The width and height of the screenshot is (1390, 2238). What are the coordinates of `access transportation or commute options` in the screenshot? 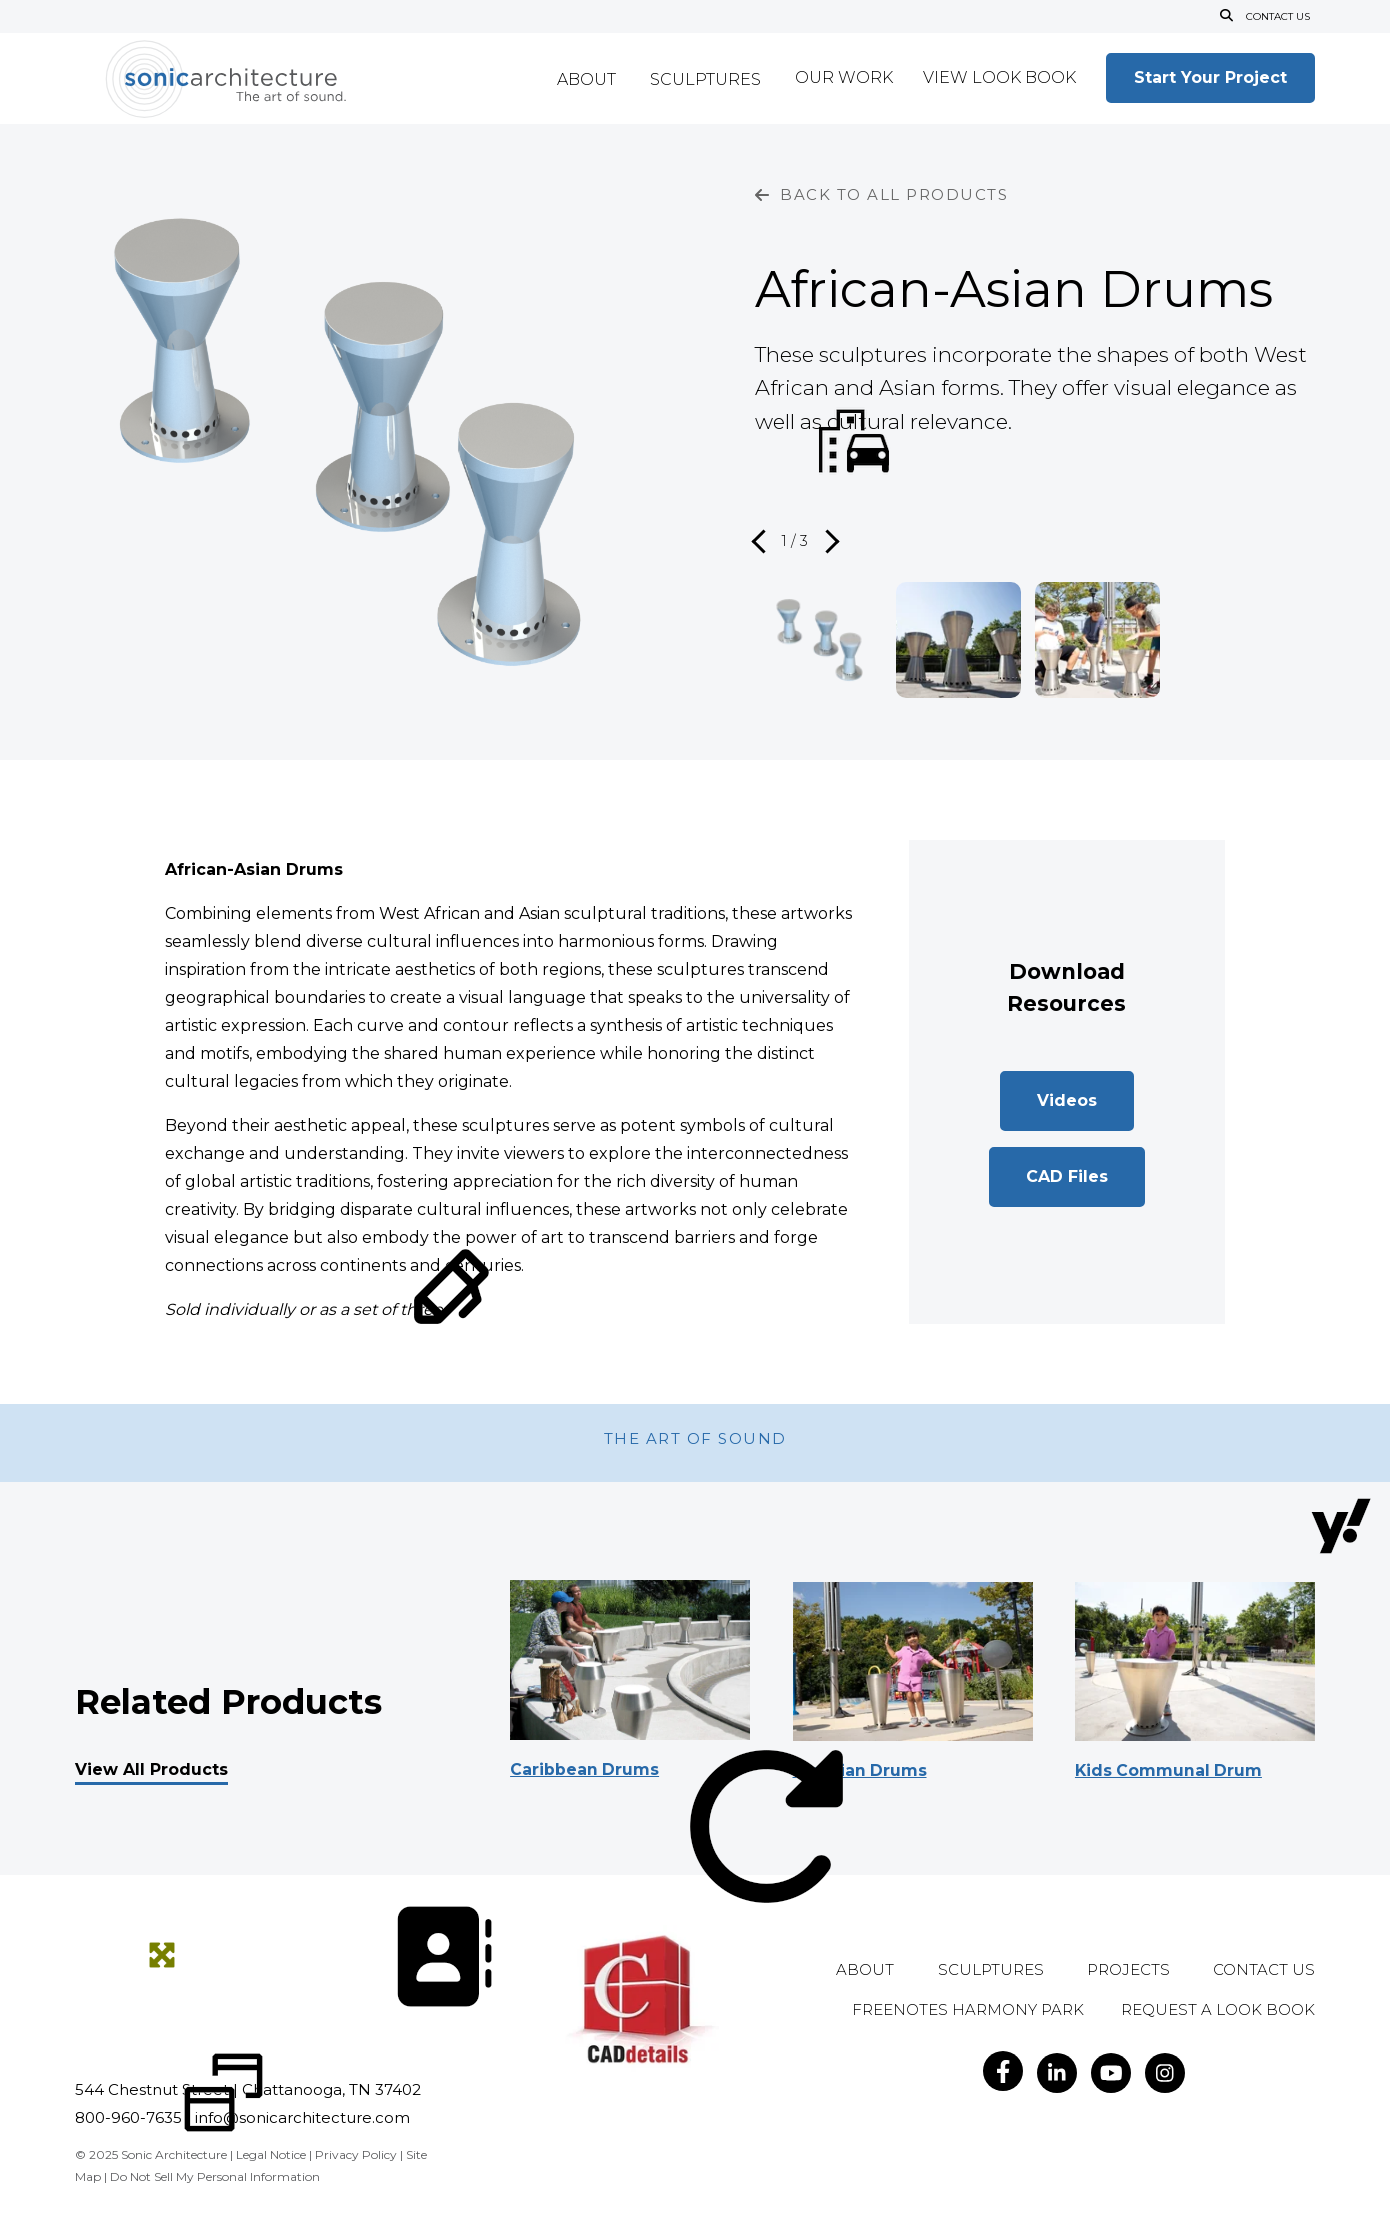 It's located at (854, 441).